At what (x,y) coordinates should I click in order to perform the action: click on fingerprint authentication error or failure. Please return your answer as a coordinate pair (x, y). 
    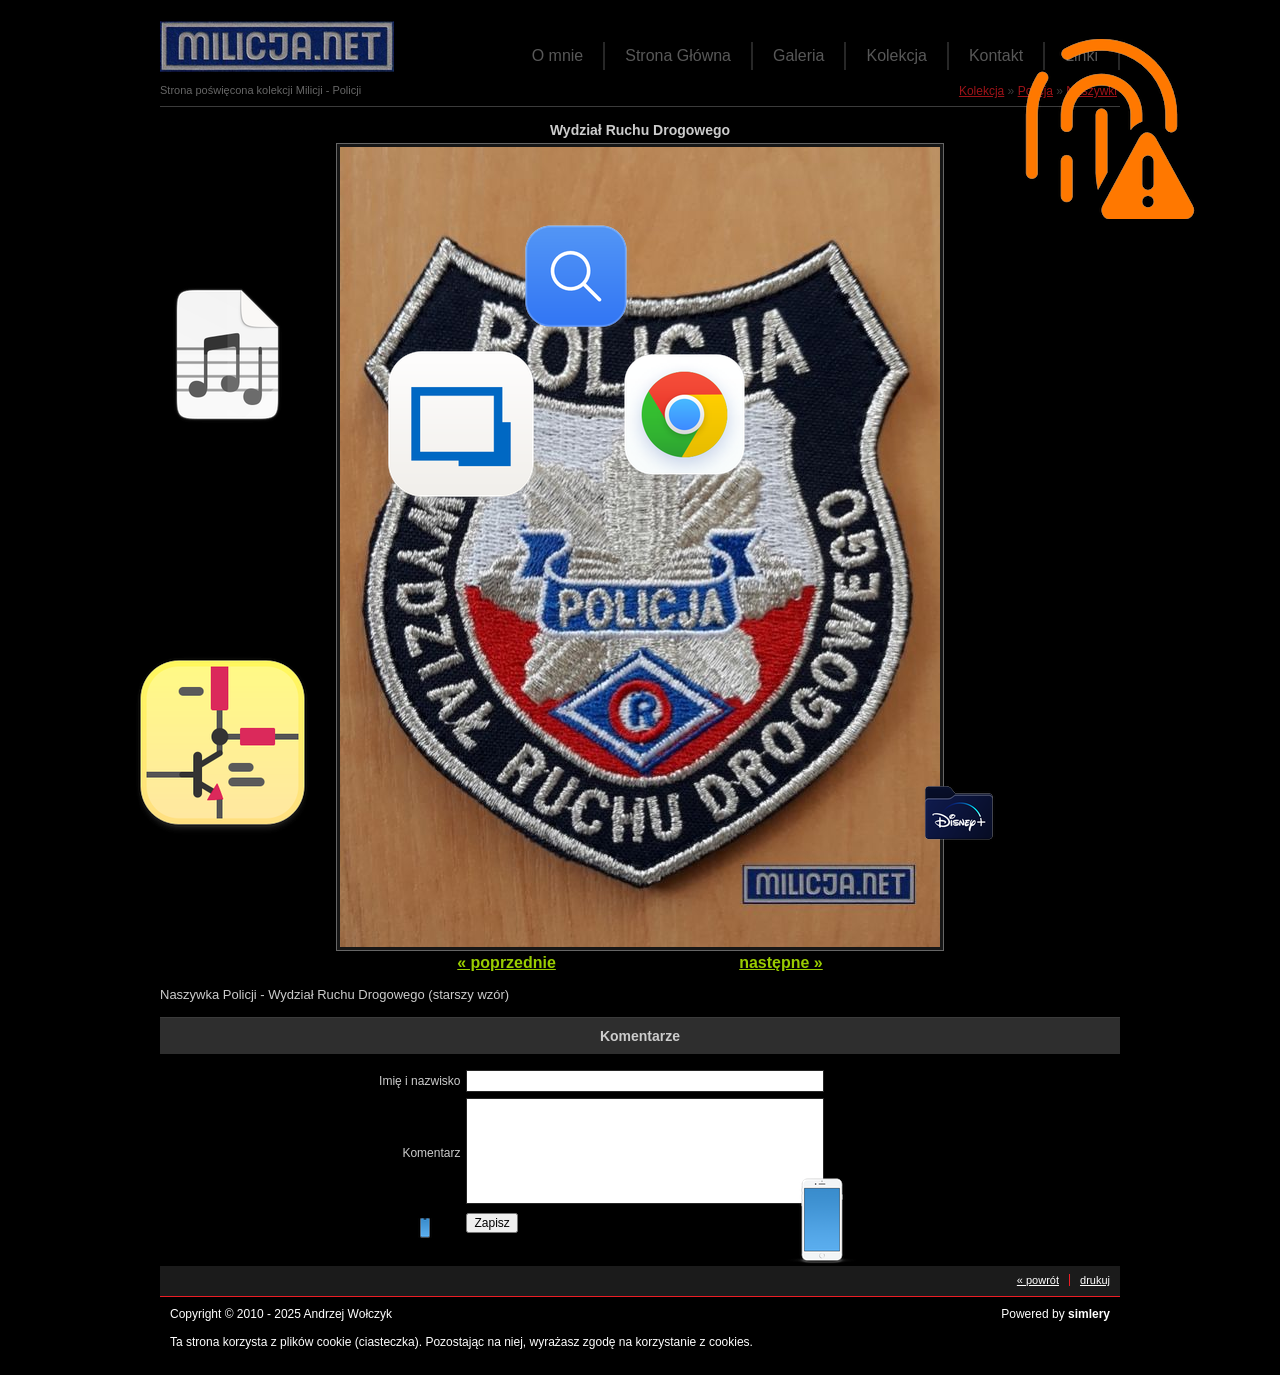
    Looking at the image, I should click on (1110, 129).